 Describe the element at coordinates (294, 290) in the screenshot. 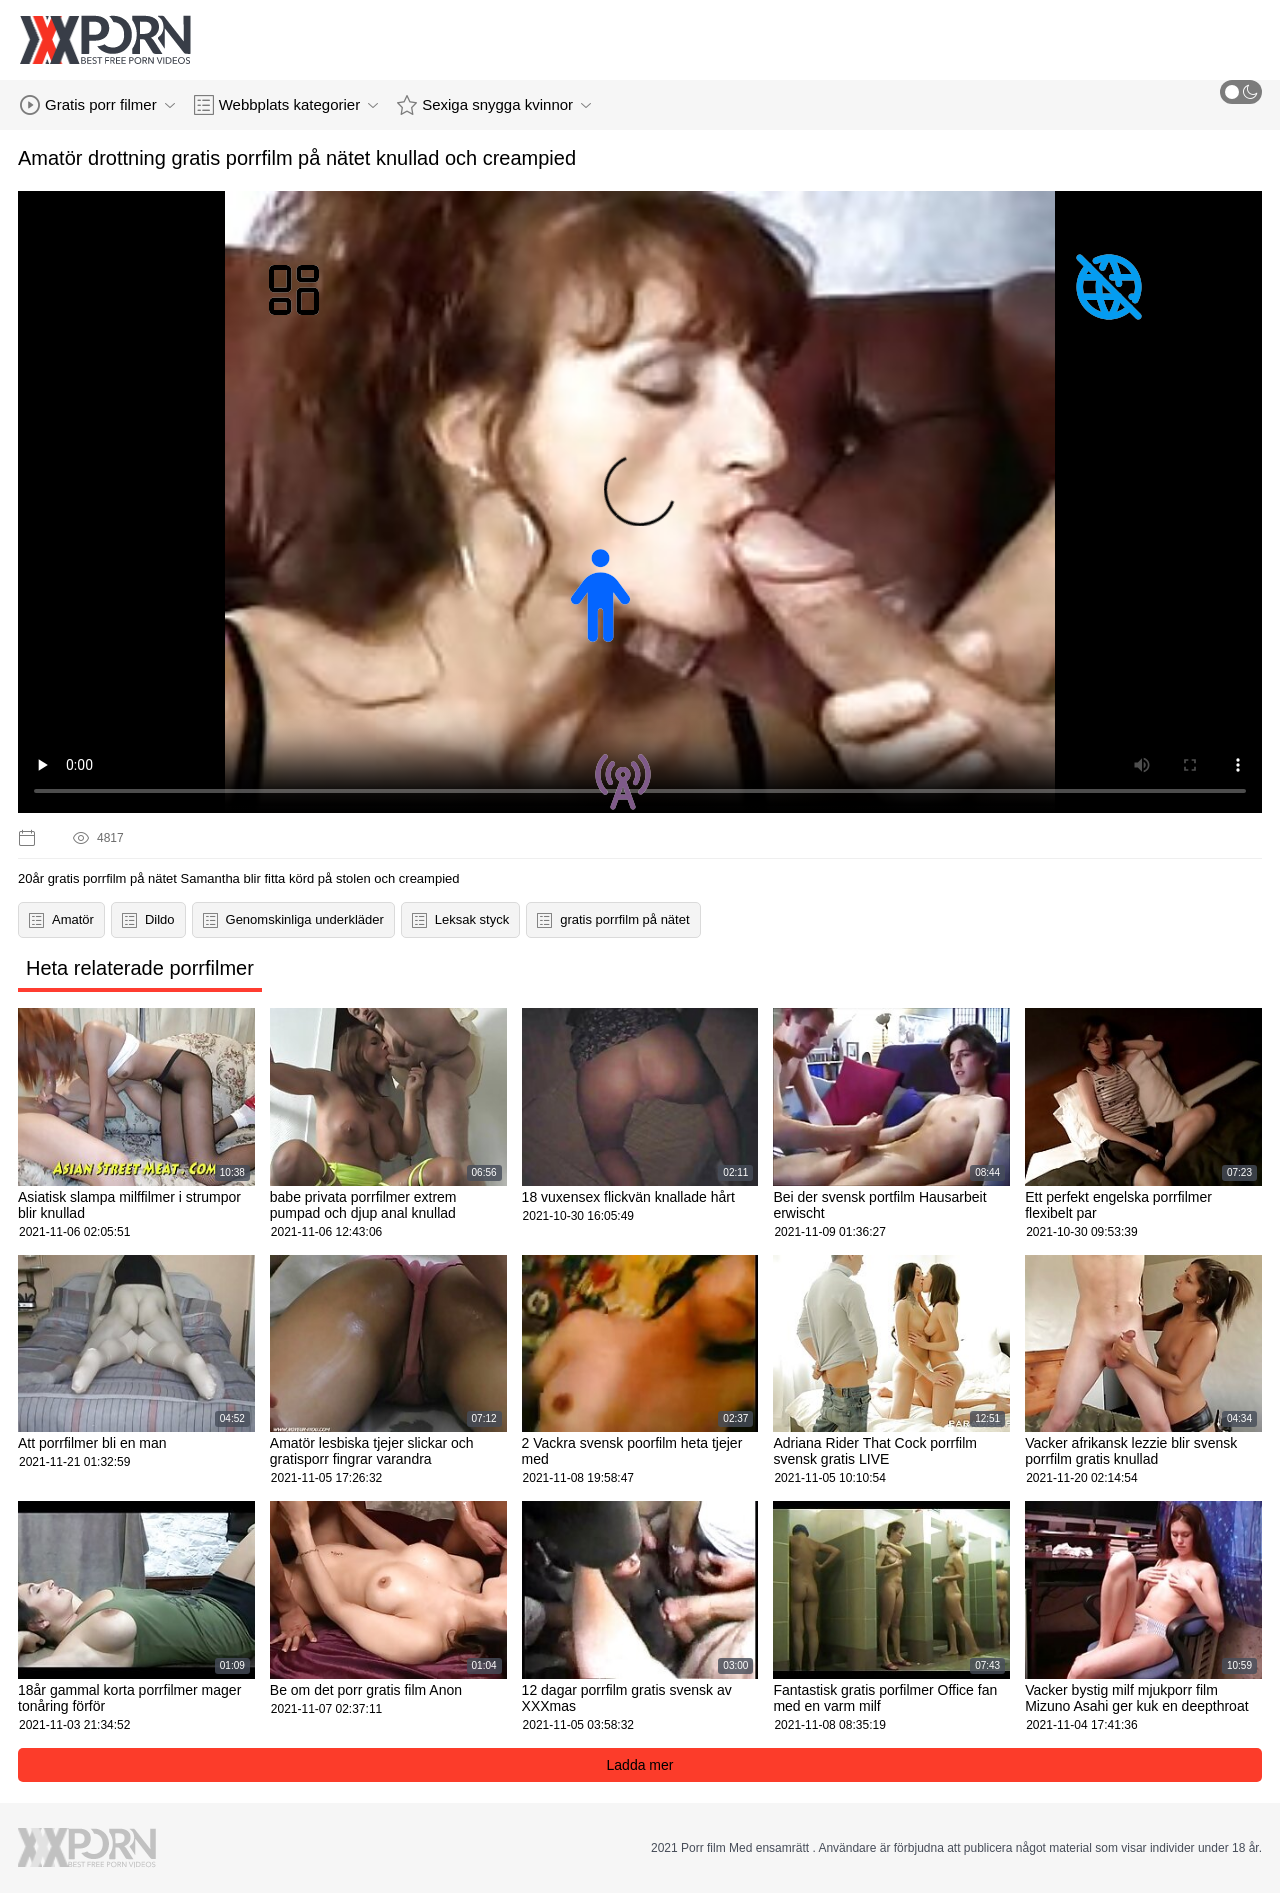

I see `open dashboard view` at that location.